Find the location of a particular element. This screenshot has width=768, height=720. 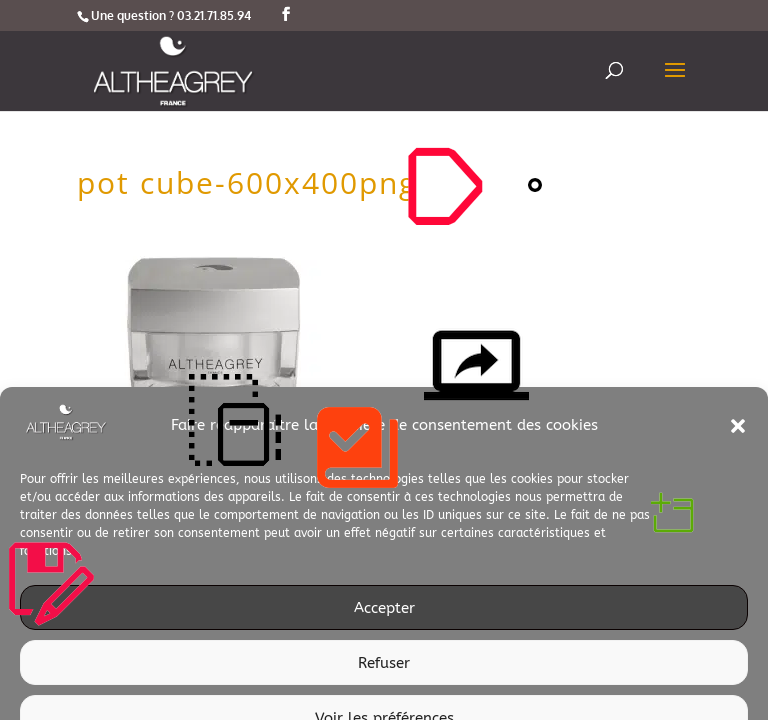

start sharing your screen is located at coordinates (476, 365).